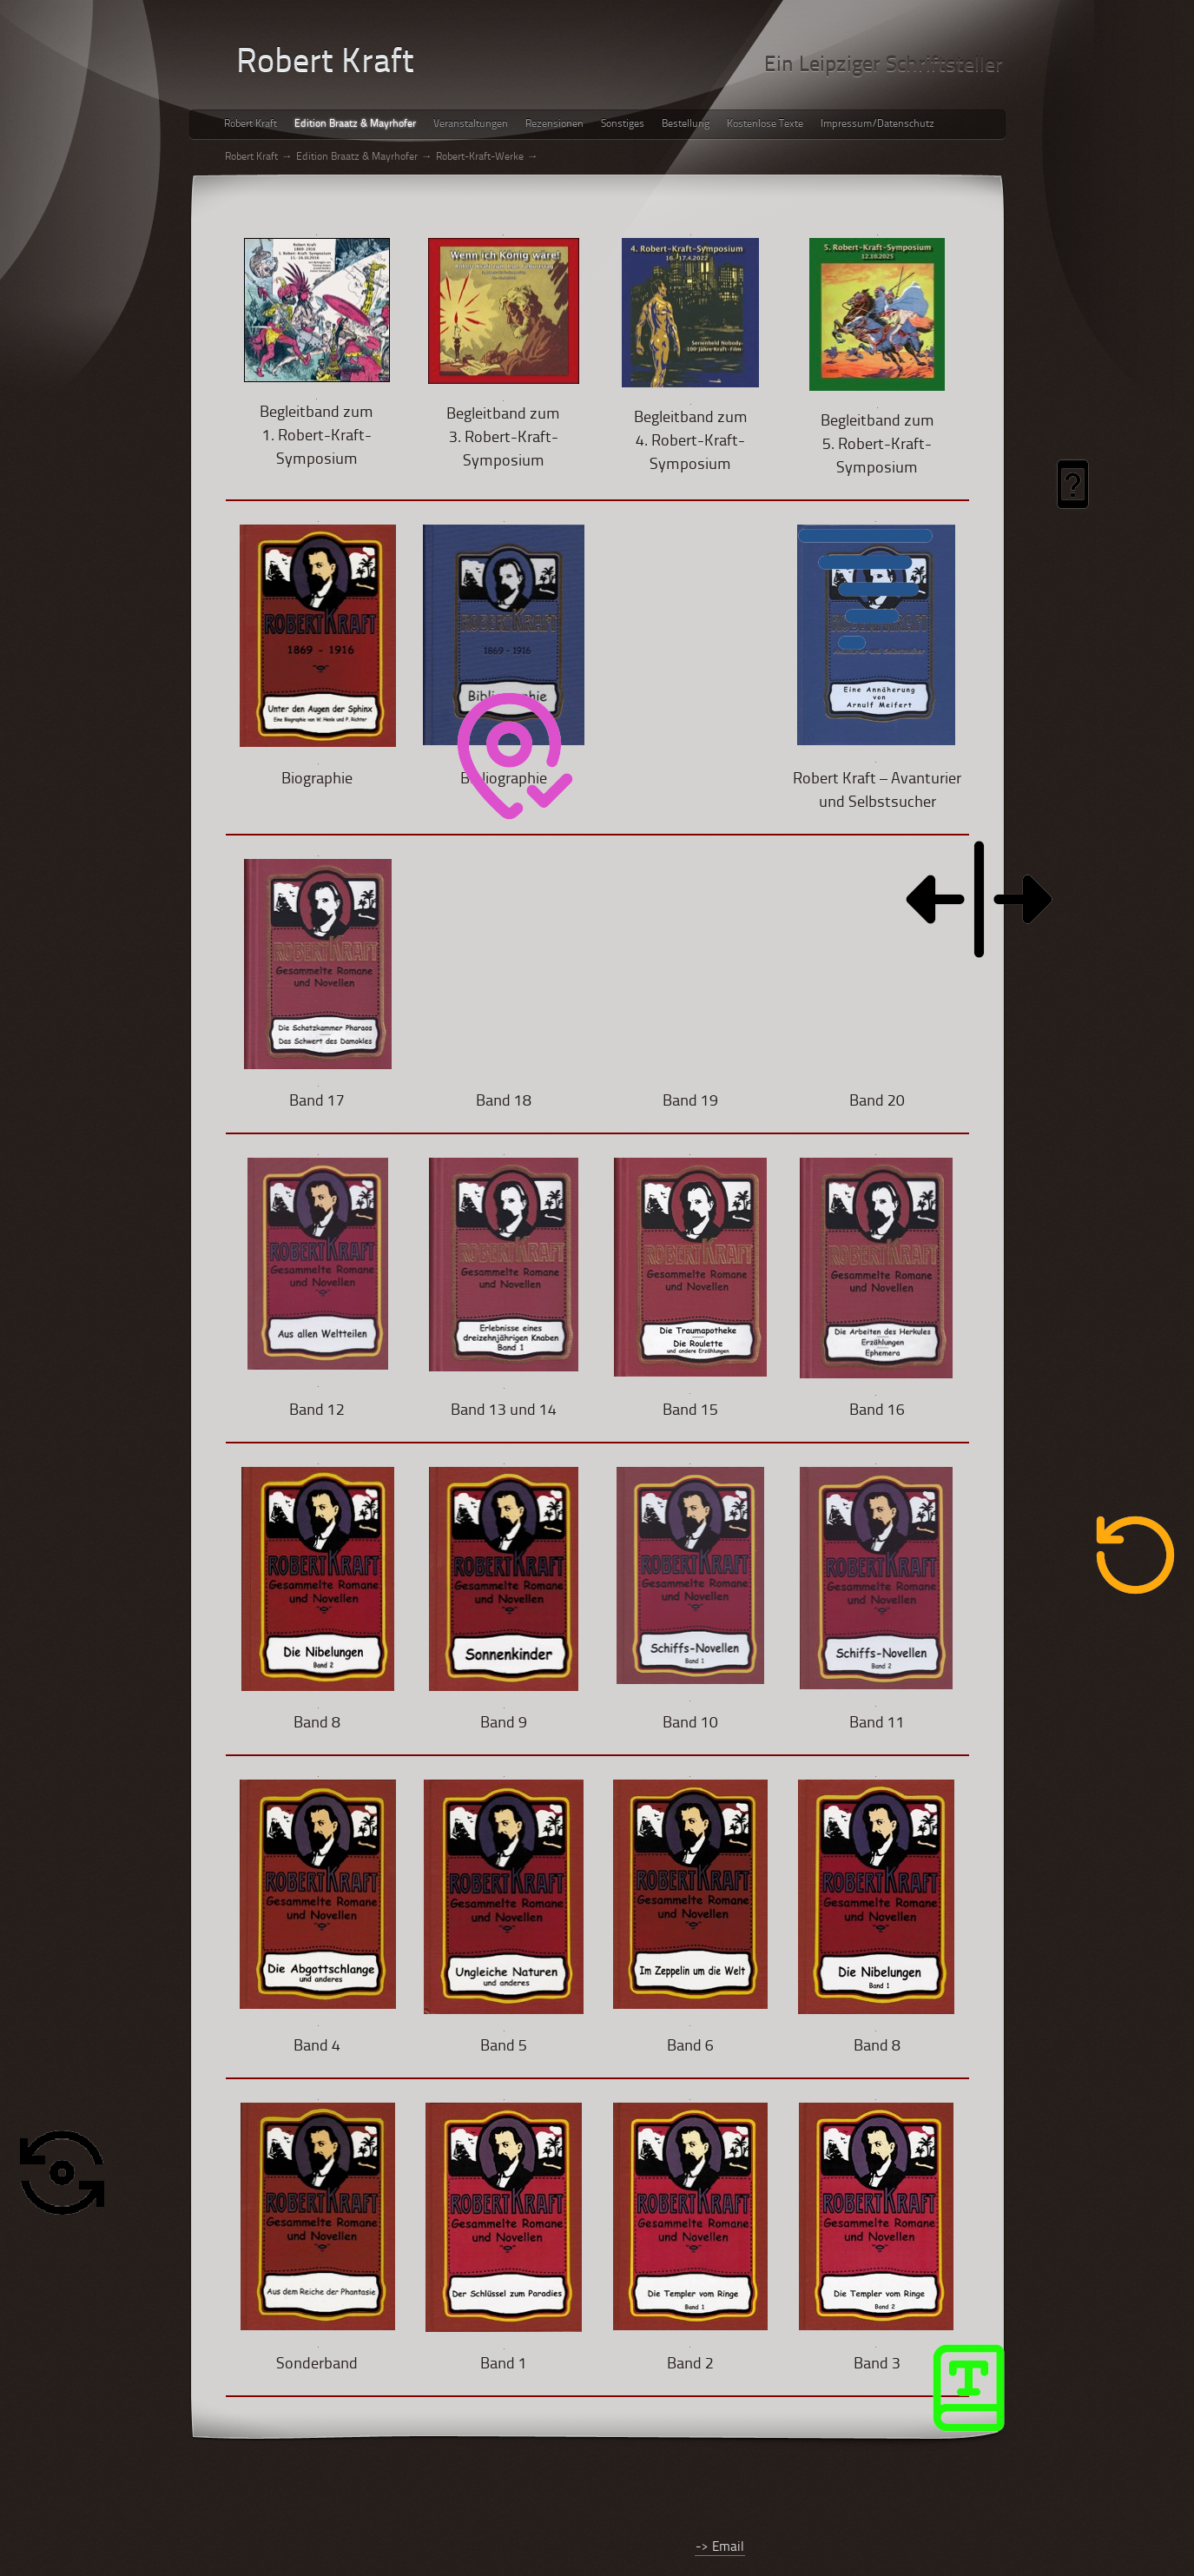 This screenshot has width=1194, height=2576. I want to click on access text formatting options, so click(968, 2388).